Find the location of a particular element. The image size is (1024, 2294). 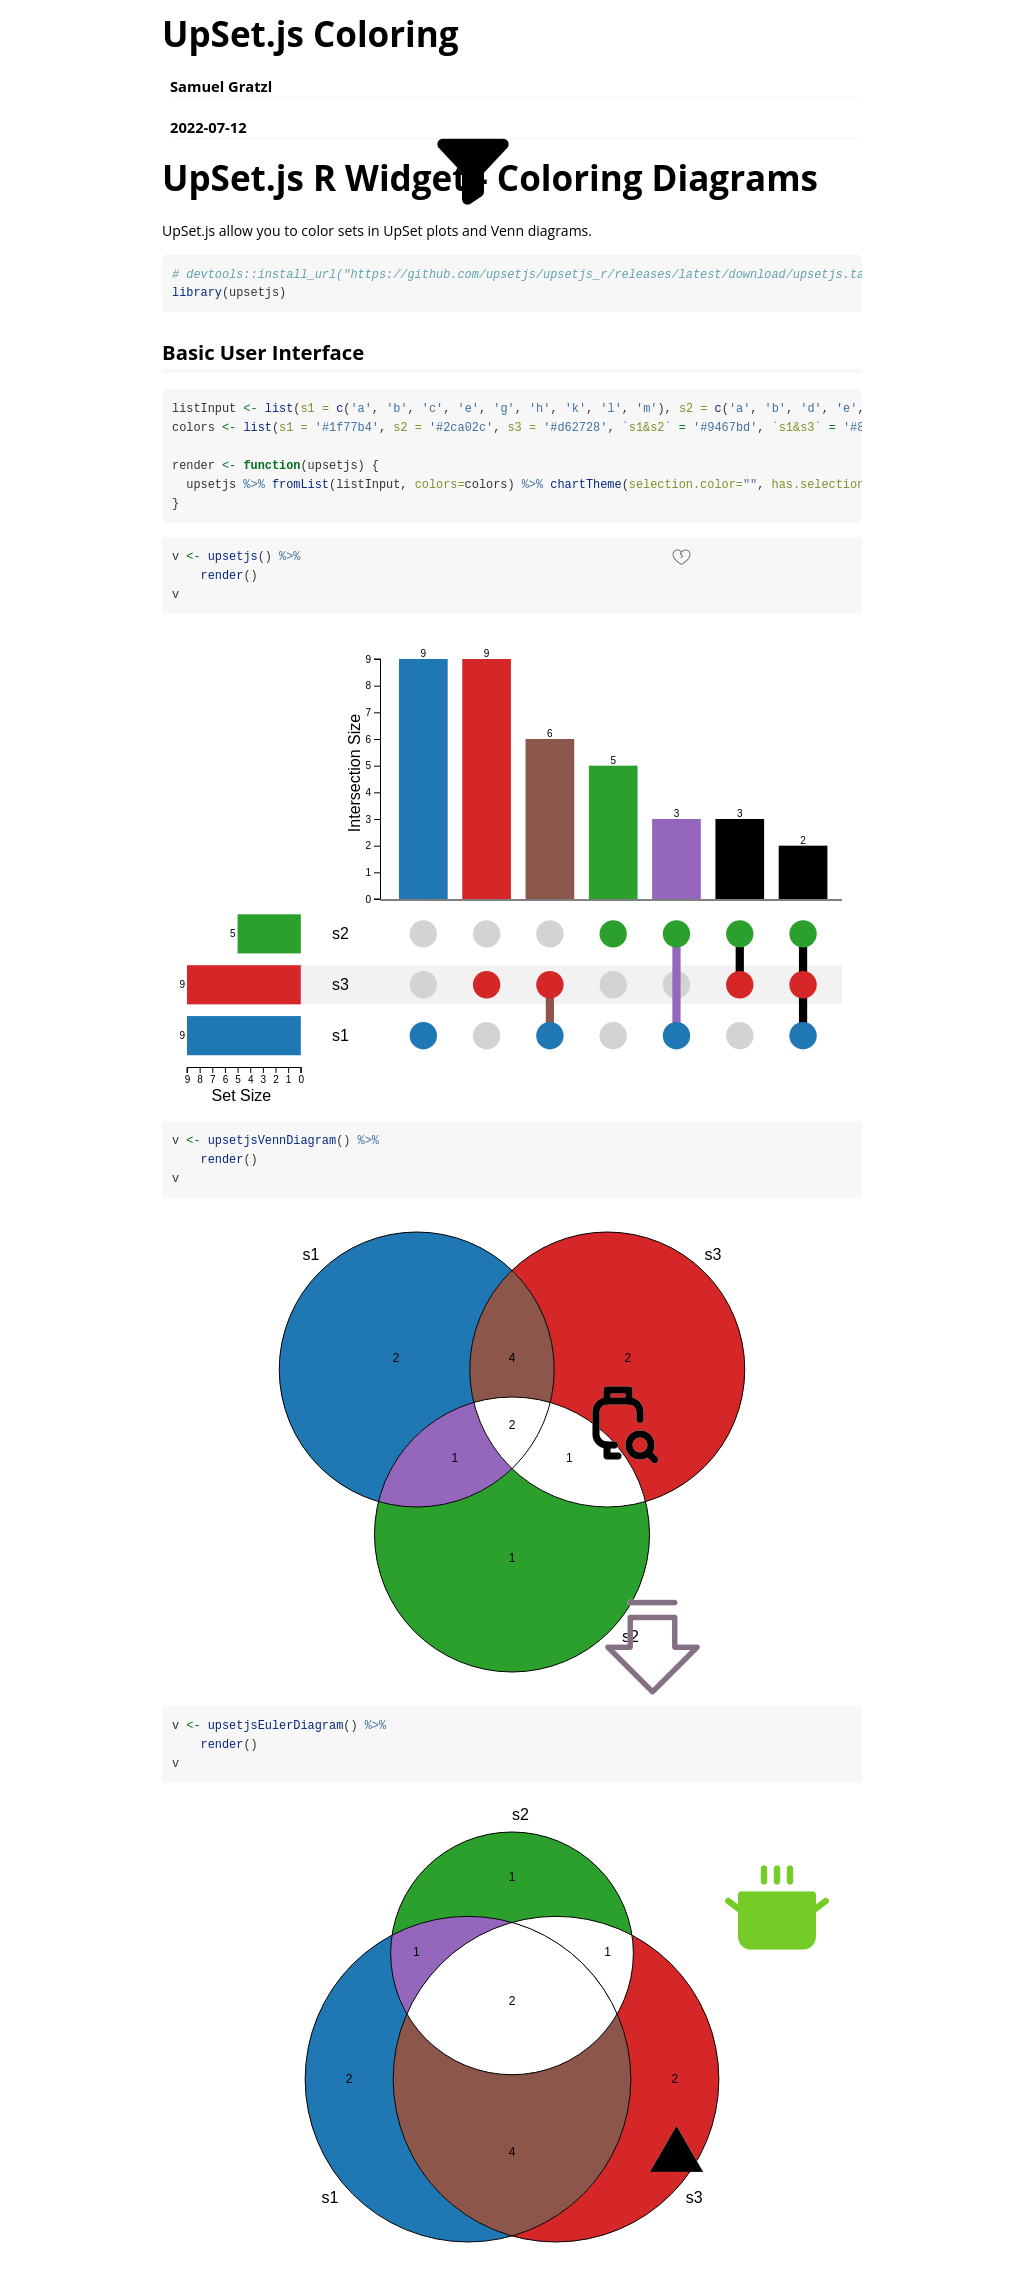

download a file or content is located at coordinates (652, 1643).